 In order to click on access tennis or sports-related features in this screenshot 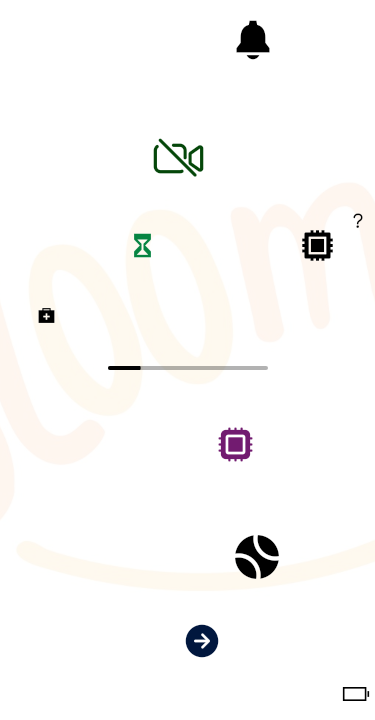, I will do `click(257, 557)`.